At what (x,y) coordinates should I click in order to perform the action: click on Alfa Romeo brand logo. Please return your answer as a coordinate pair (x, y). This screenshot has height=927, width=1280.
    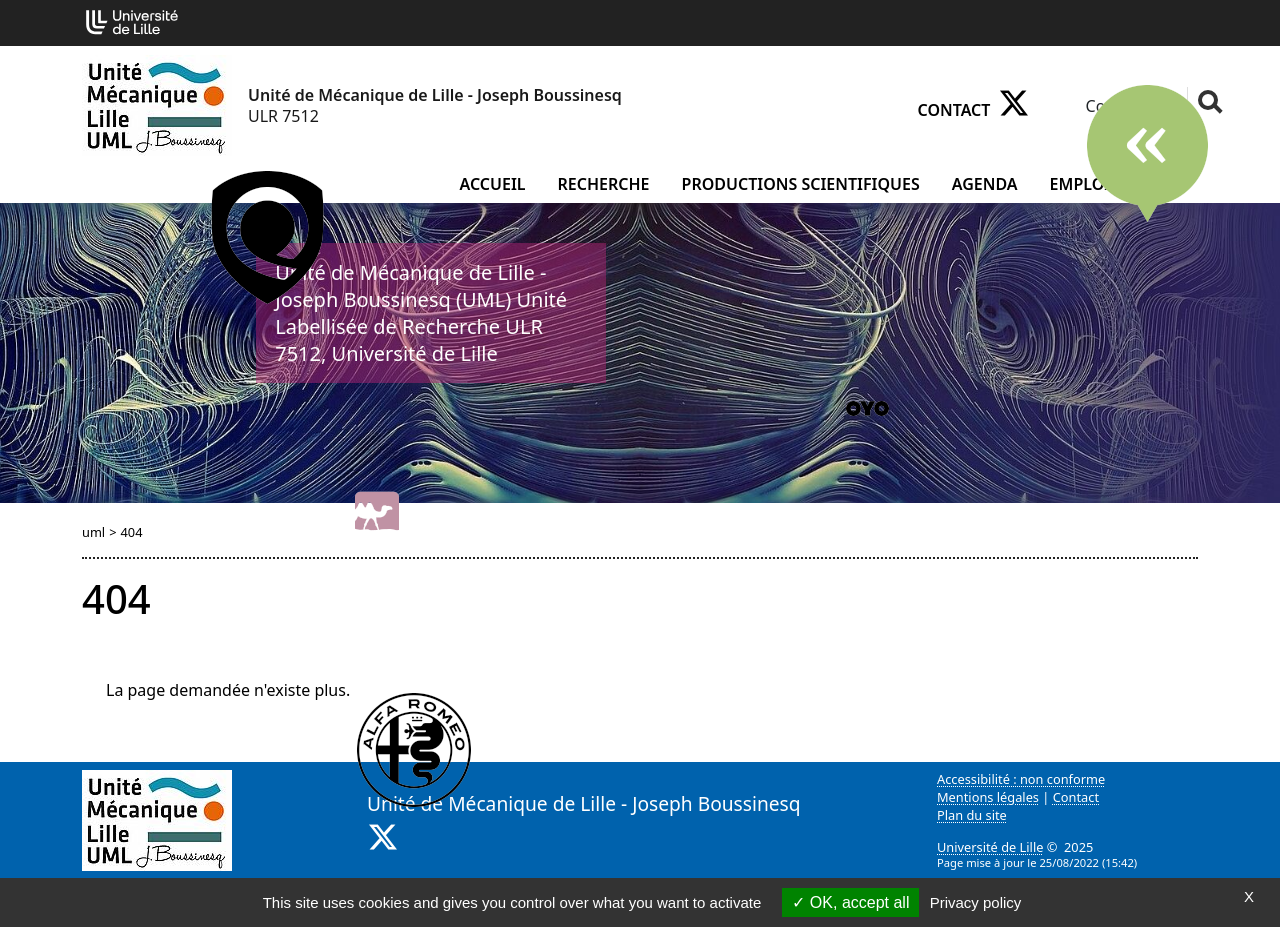
    Looking at the image, I should click on (414, 750).